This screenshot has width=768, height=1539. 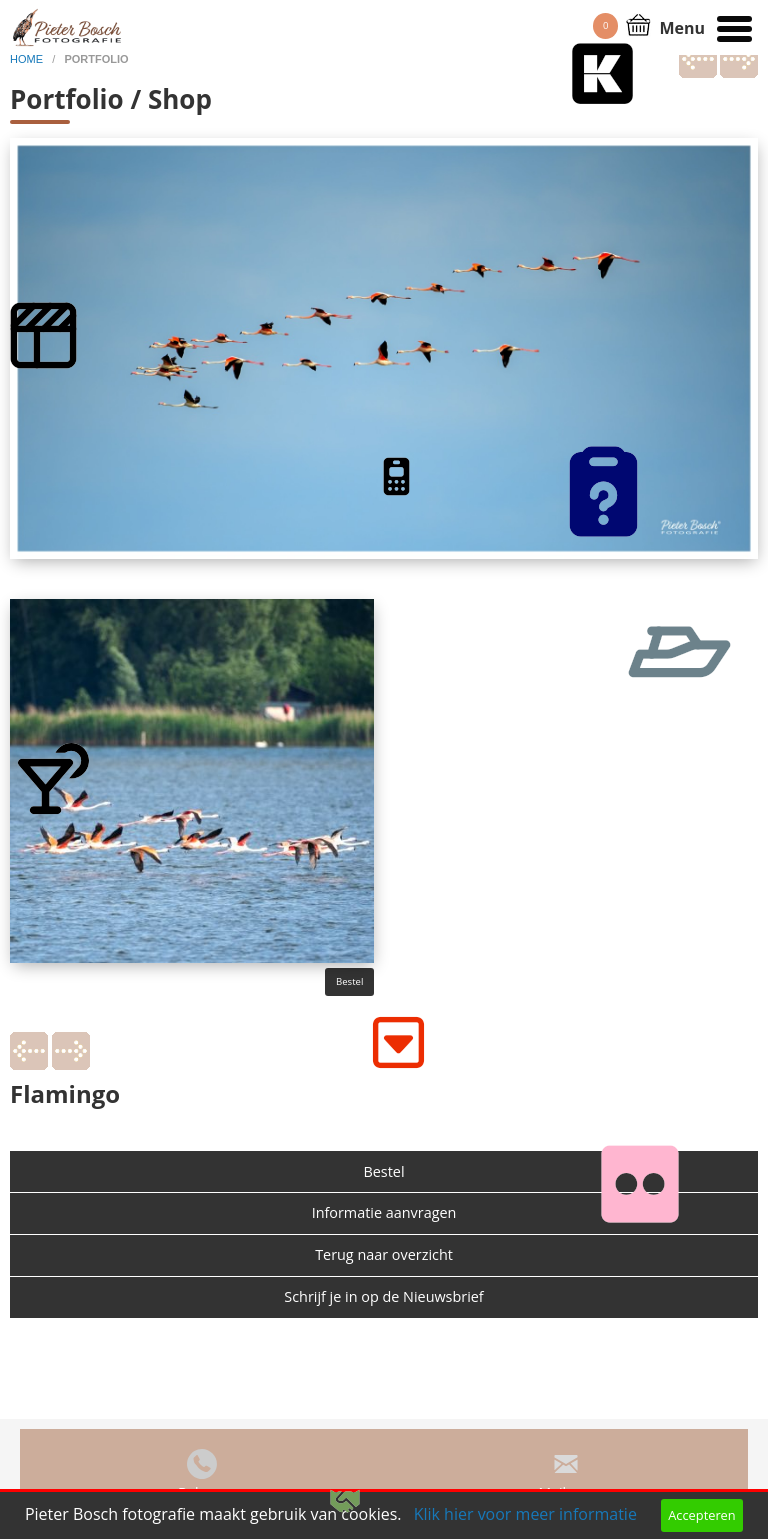 What do you see at coordinates (679, 649) in the screenshot?
I see `access boat rental or marina services` at bounding box center [679, 649].